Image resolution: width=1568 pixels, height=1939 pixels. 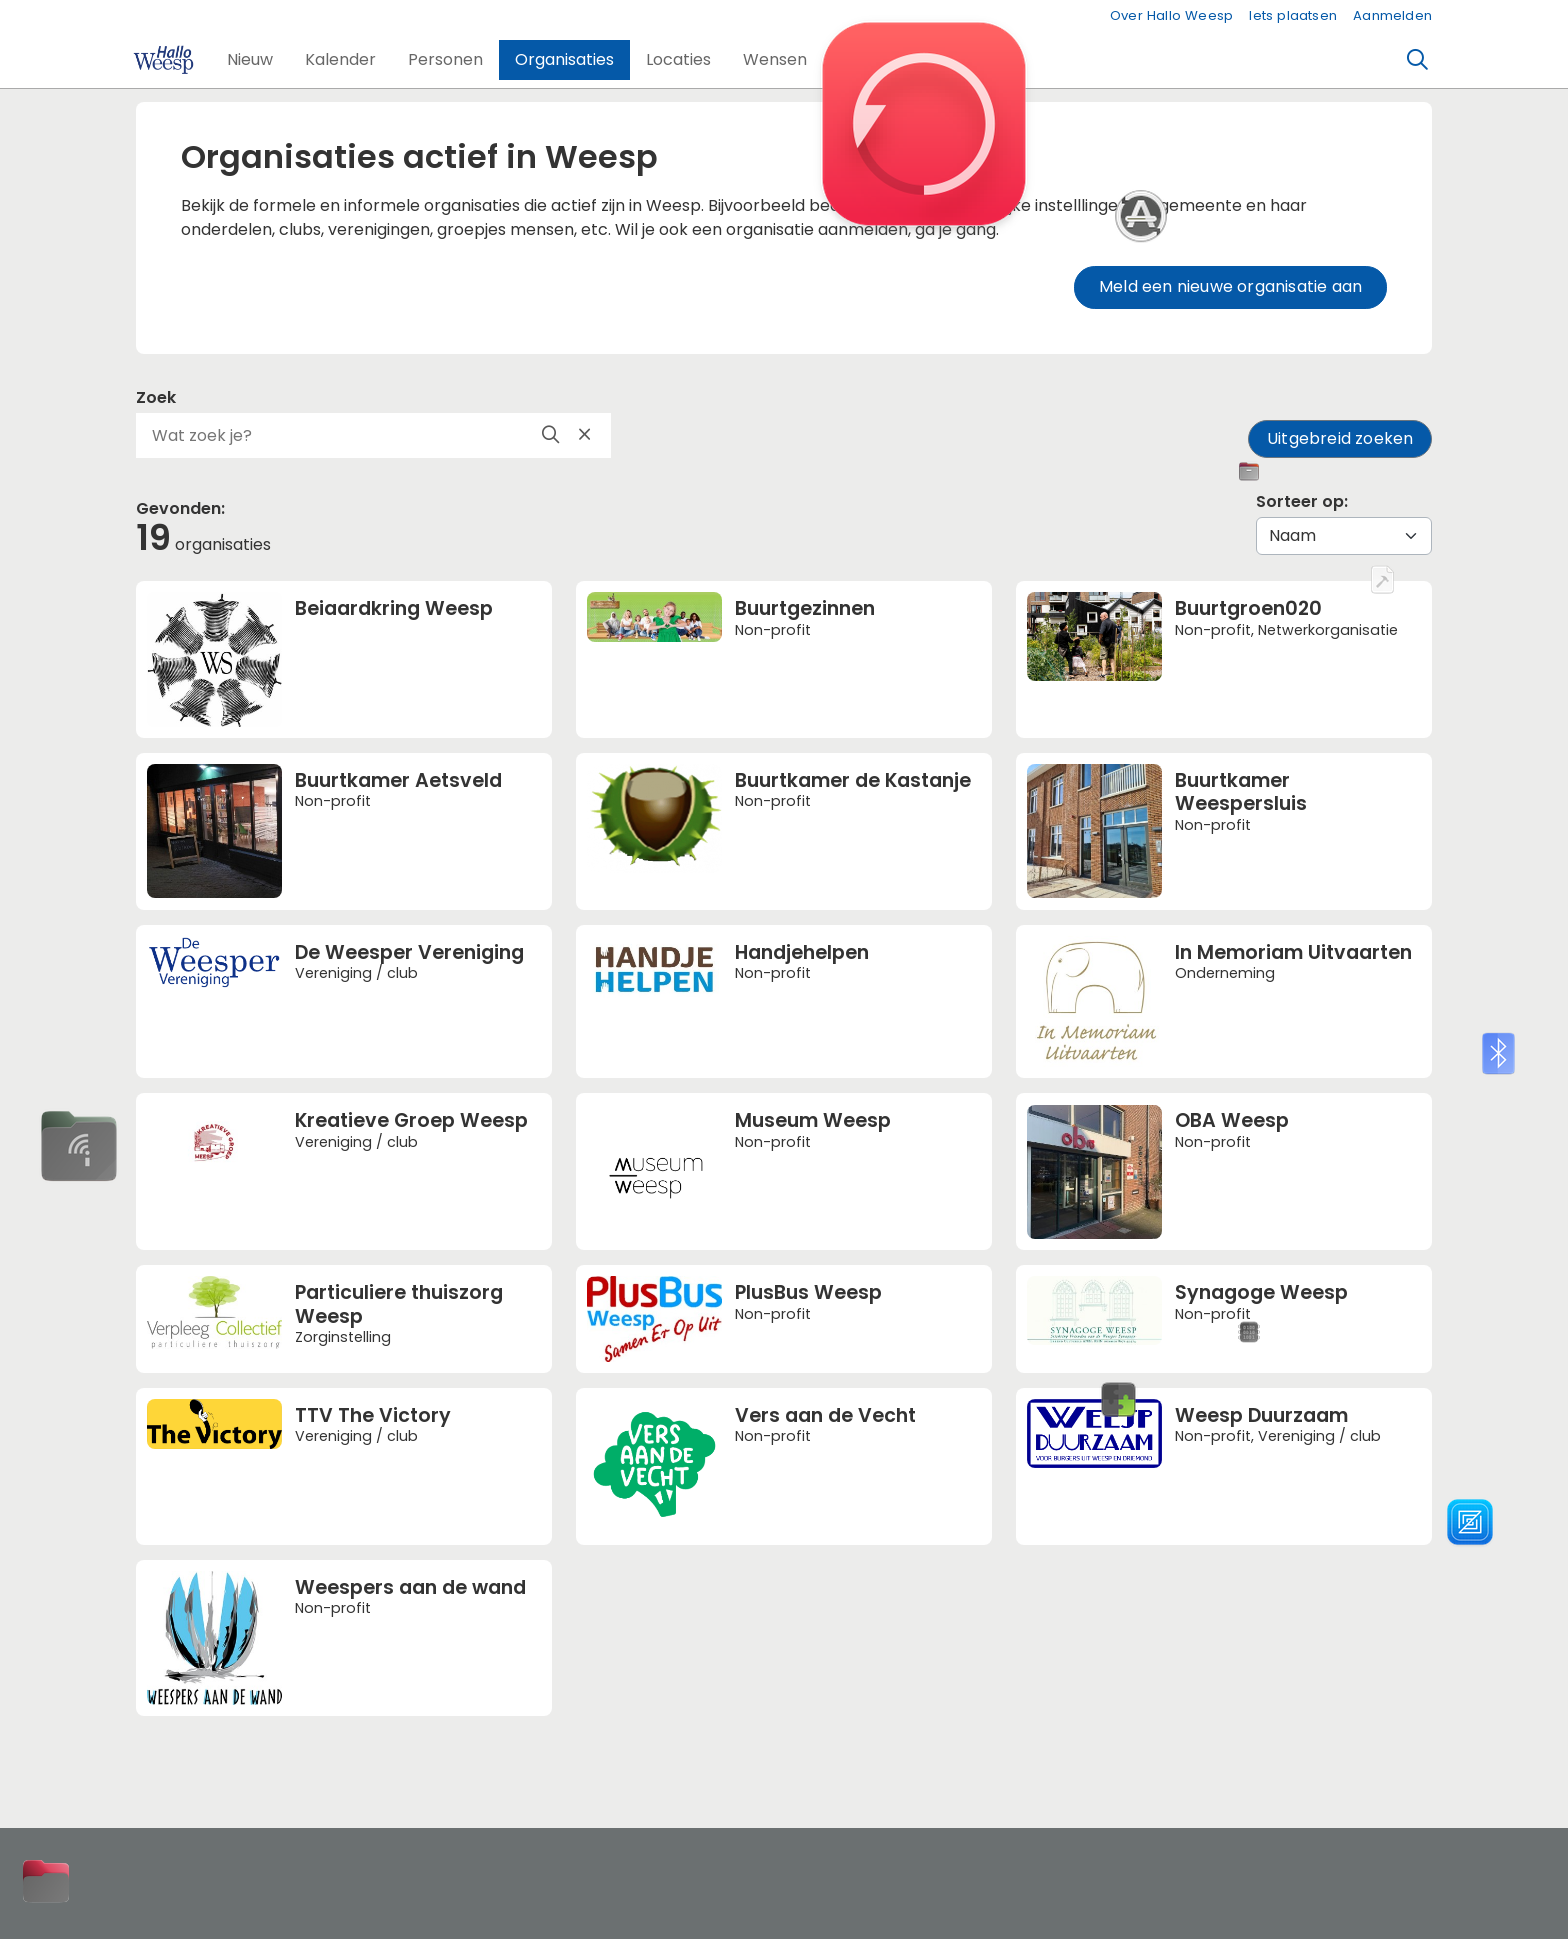 I want to click on open browser extensions manager, so click(x=1118, y=1399).